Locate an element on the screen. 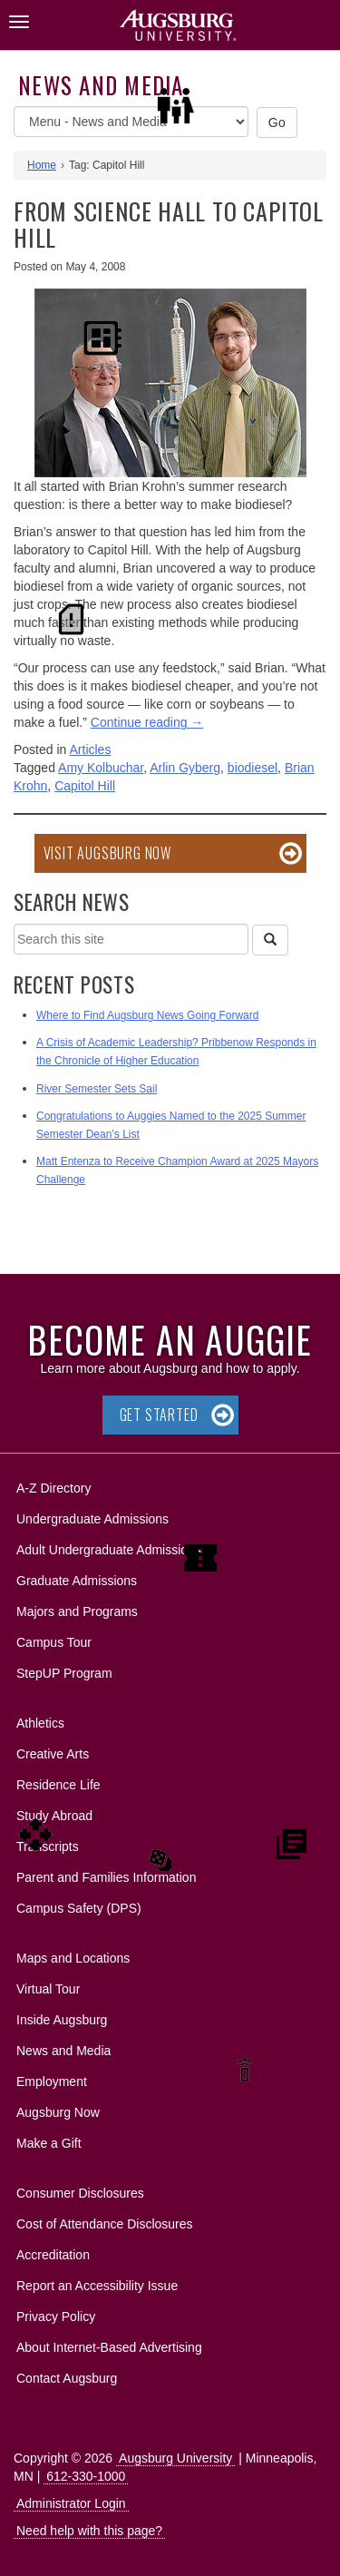 The width and height of the screenshot is (340, 2576). indicates family restroom facility nearby is located at coordinates (175, 105).